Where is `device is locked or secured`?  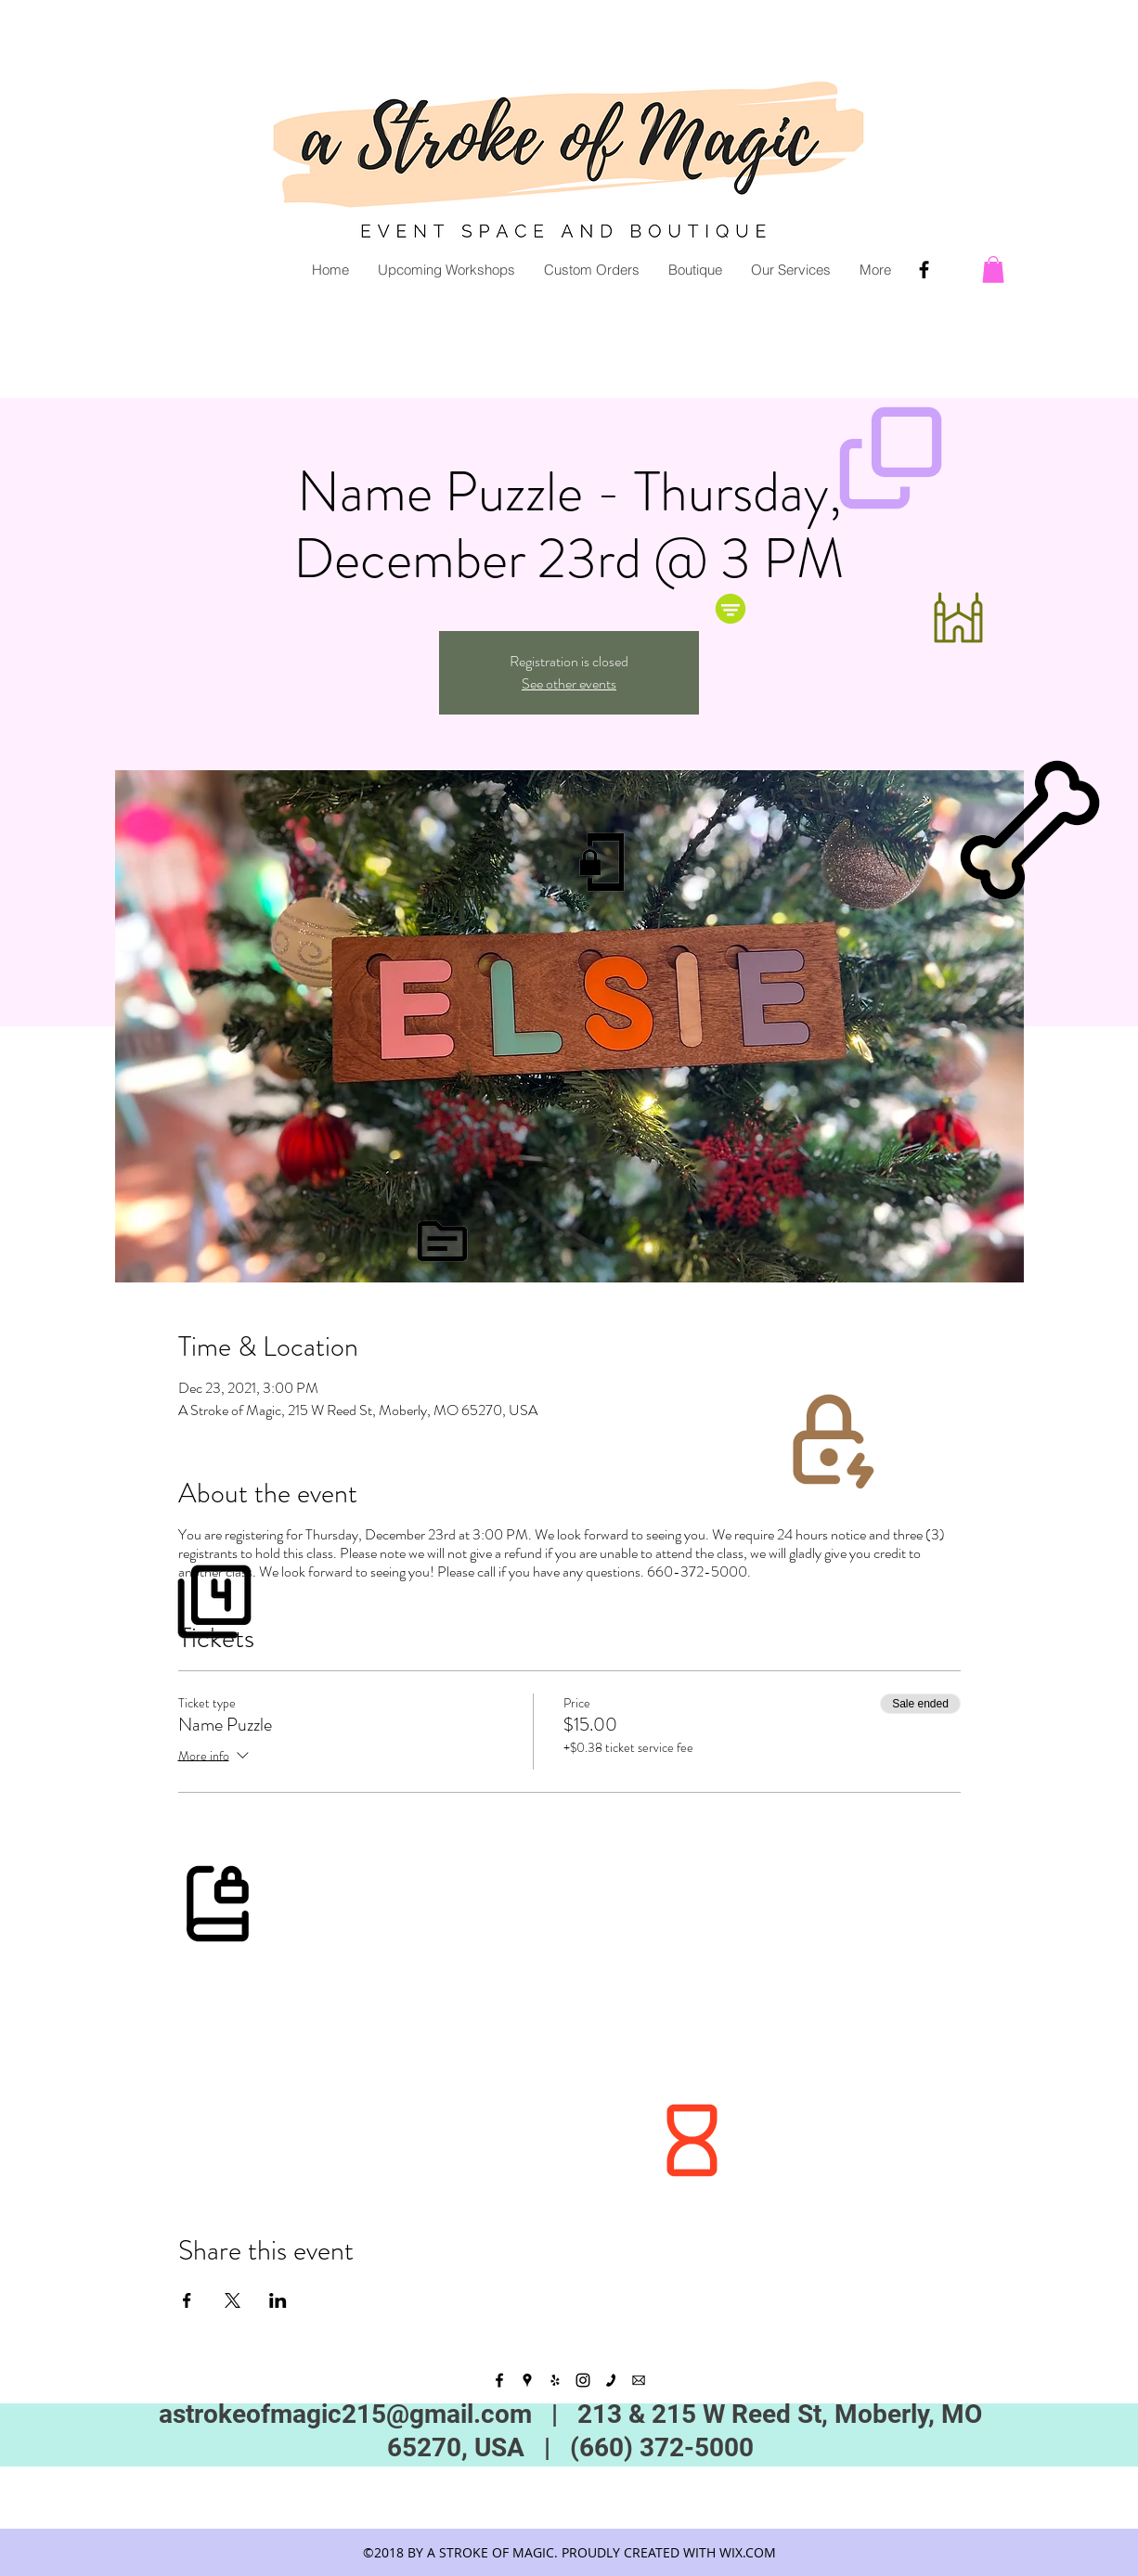
device is locked or secured is located at coordinates (601, 862).